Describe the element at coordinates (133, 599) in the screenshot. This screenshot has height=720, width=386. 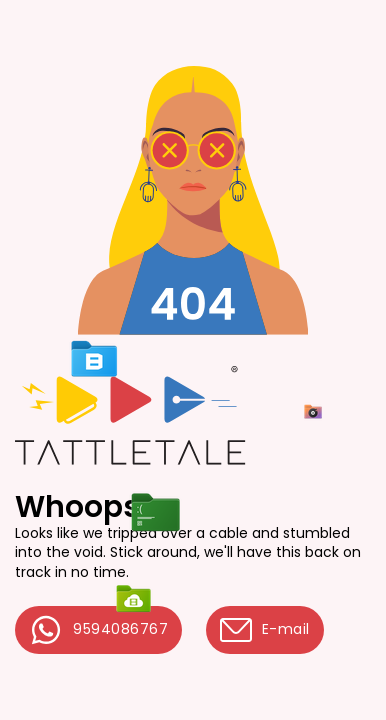
I see `open 4k video downloader folder` at that location.